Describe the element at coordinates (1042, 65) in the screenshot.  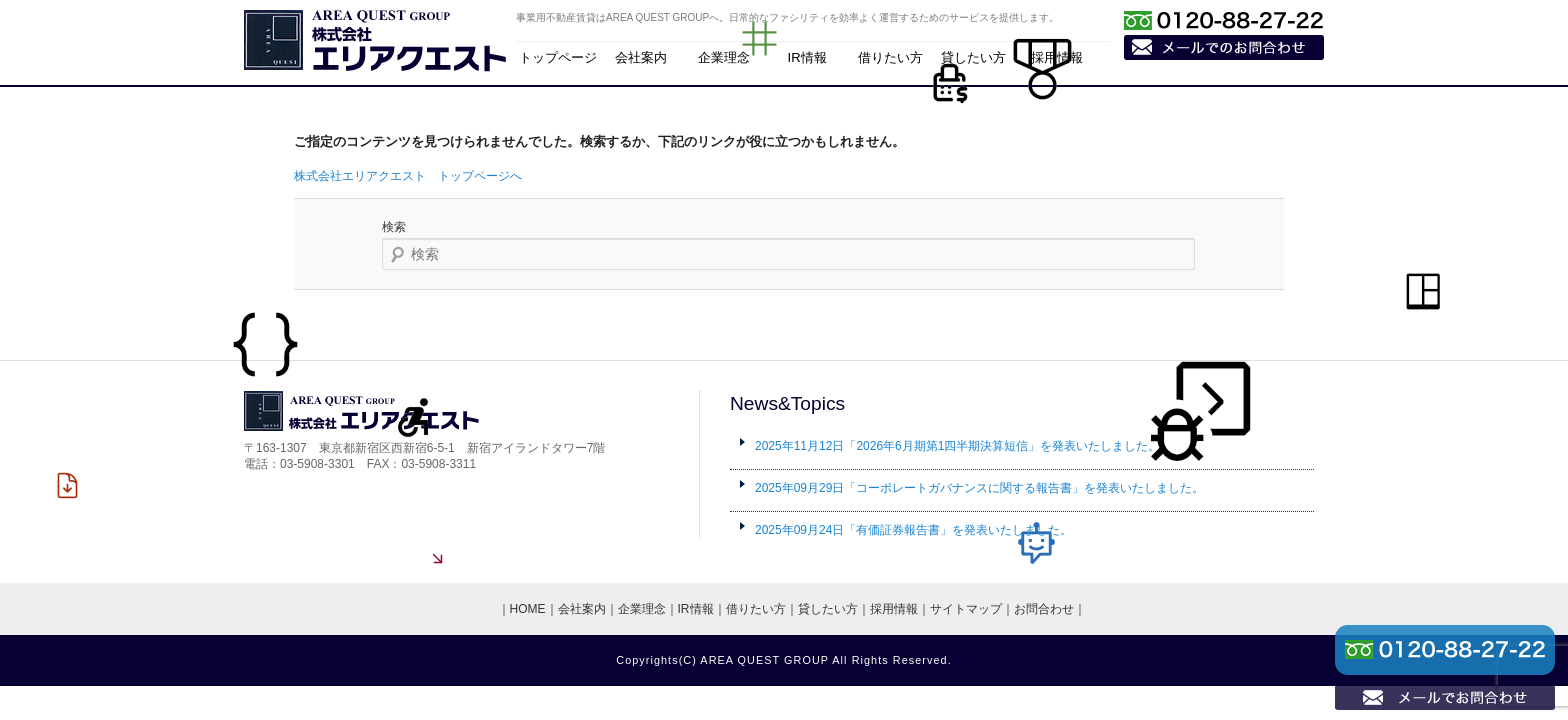
I see `view achievements or awards` at that location.